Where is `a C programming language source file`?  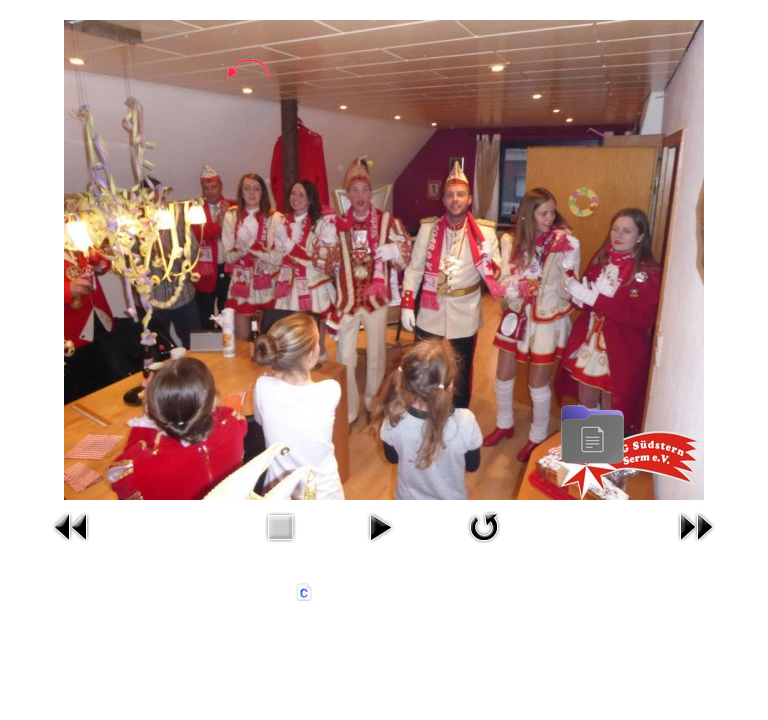 a C programming language source file is located at coordinates (304, 592).